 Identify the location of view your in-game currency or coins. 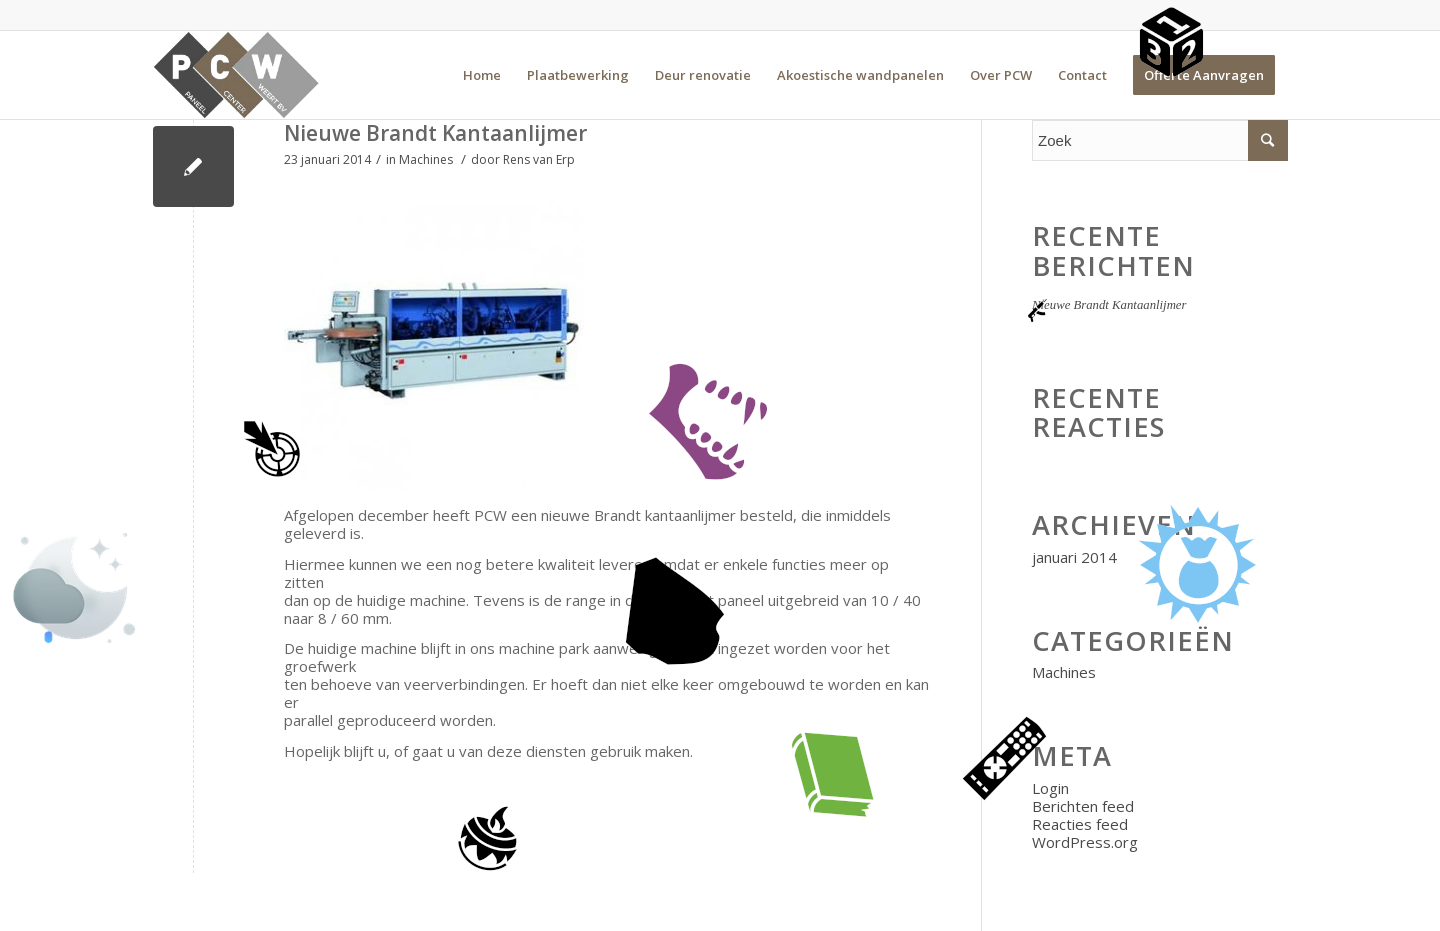
(1196, 562).